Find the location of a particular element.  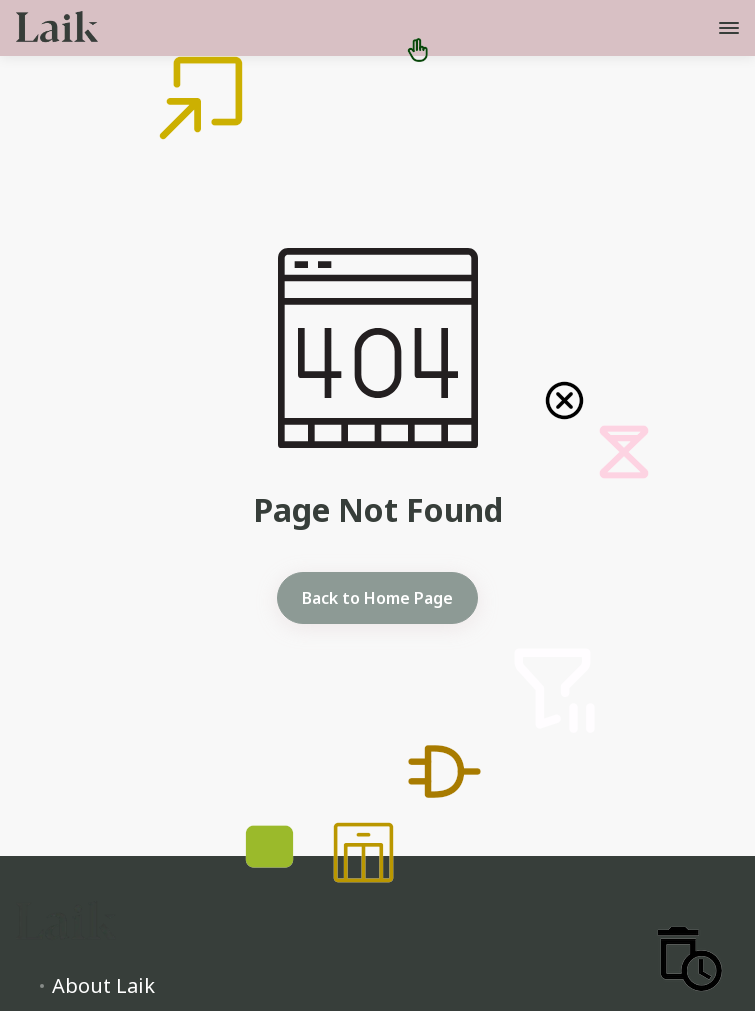

enable auto-delete for items after a set time is located at coordinates (690, 959).